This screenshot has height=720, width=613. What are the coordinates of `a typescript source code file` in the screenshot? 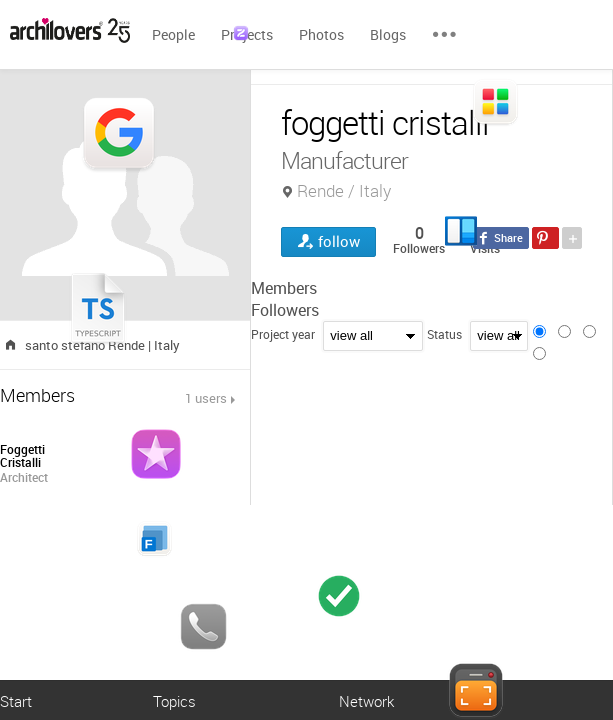 It's located at (98, 309).